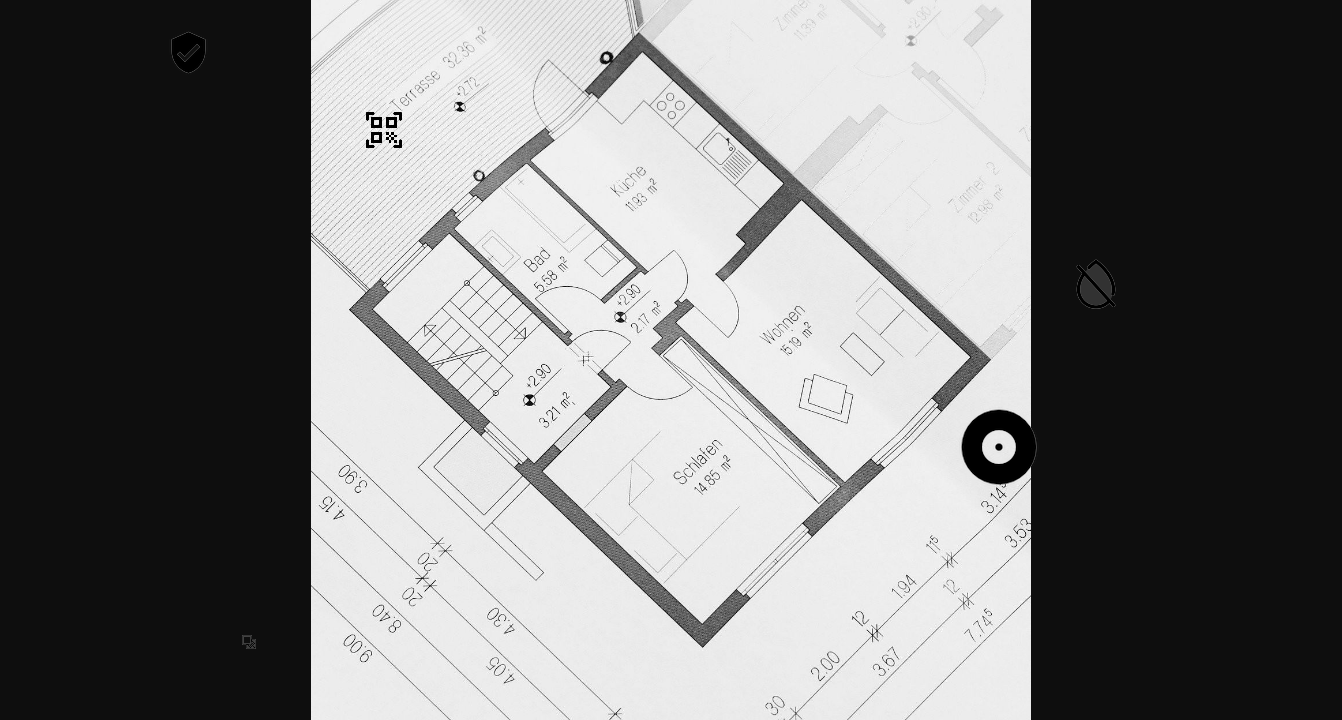  Describe the element at coordinates (188, 52) in the screenshot. I see `indicates a verified or trusted user account` at that location.